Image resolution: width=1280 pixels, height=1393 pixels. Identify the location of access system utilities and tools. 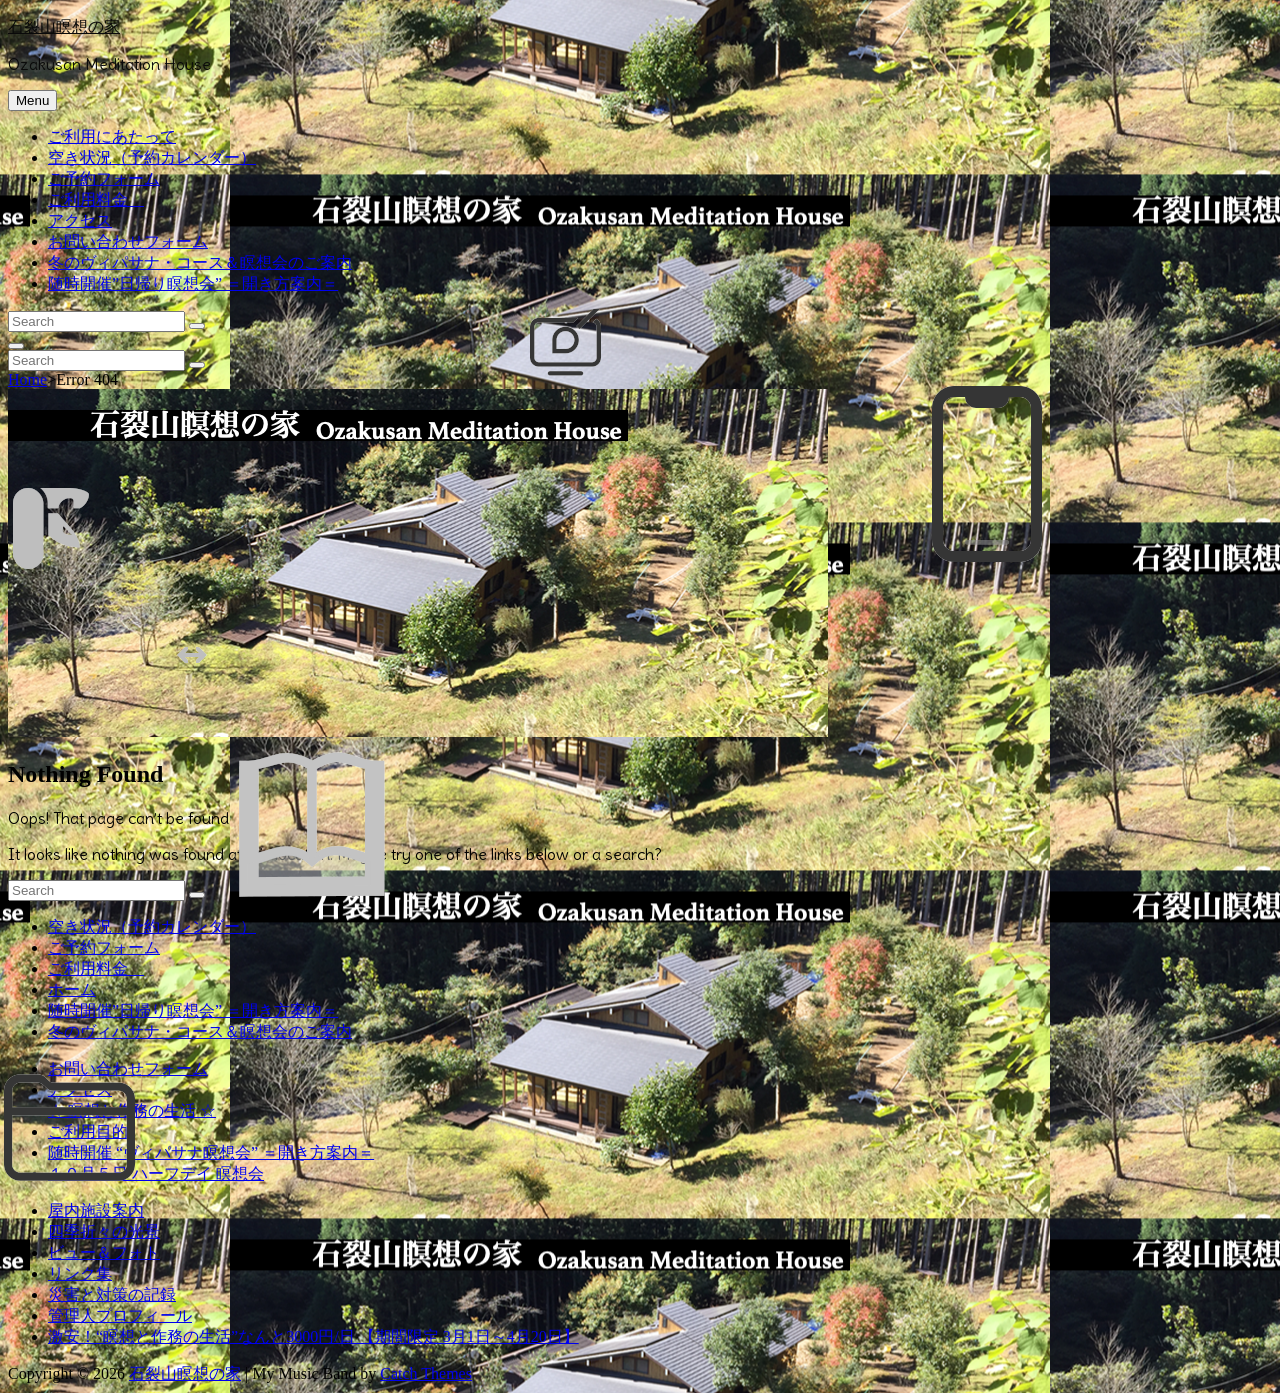
(53, 528).